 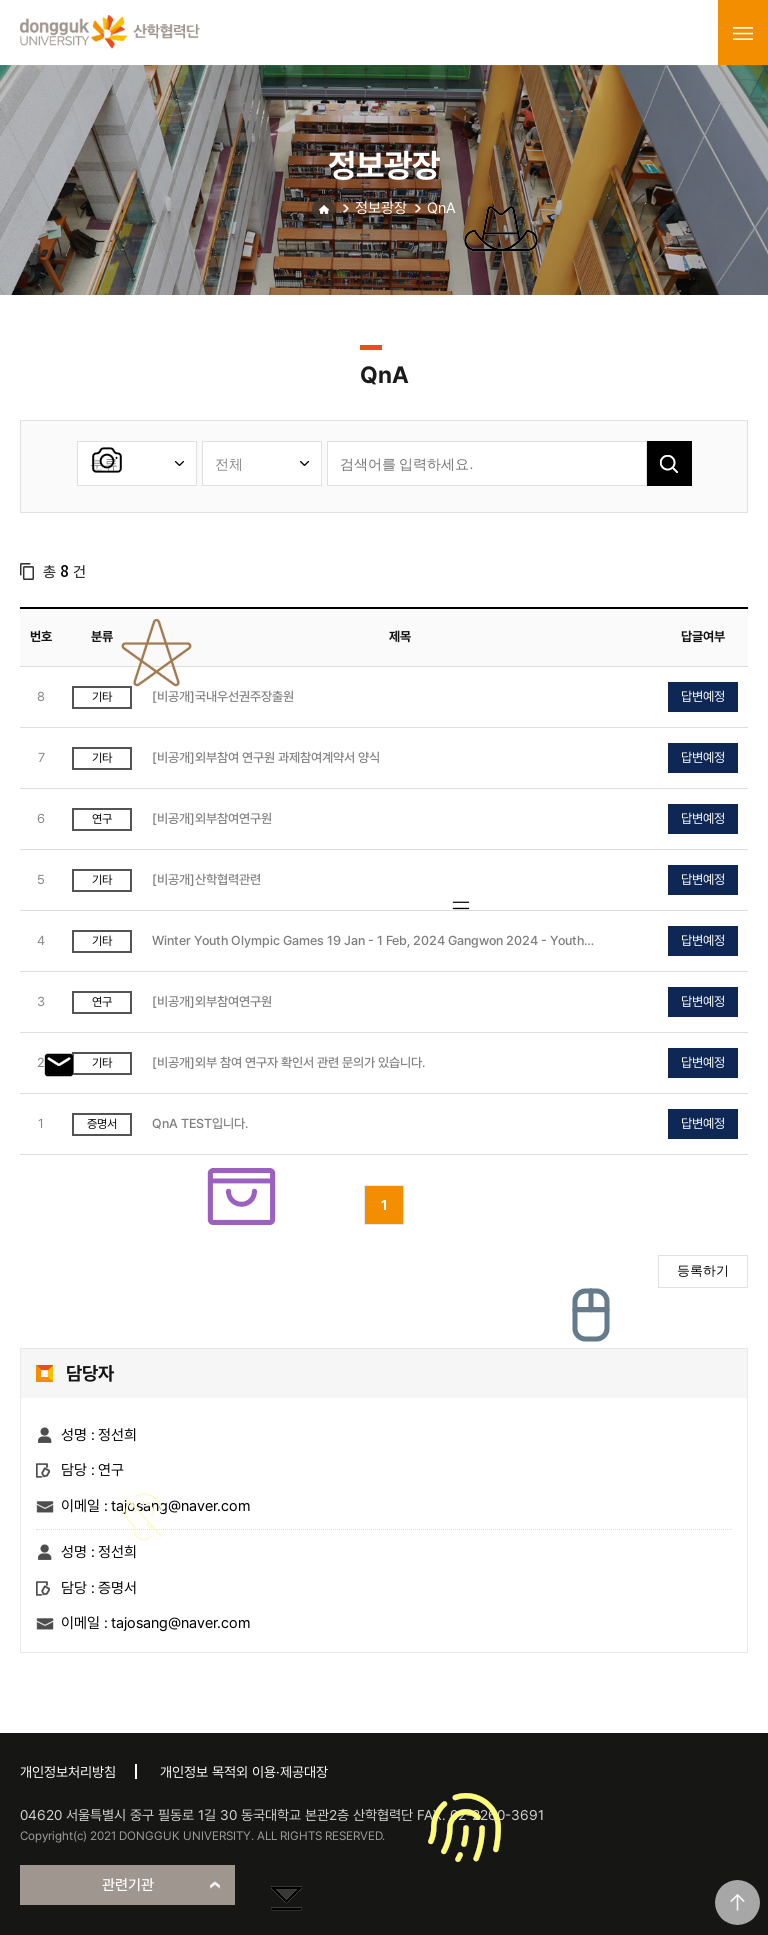 I want to click on authenticate with fingerprint, so click(x=466, y=1828).